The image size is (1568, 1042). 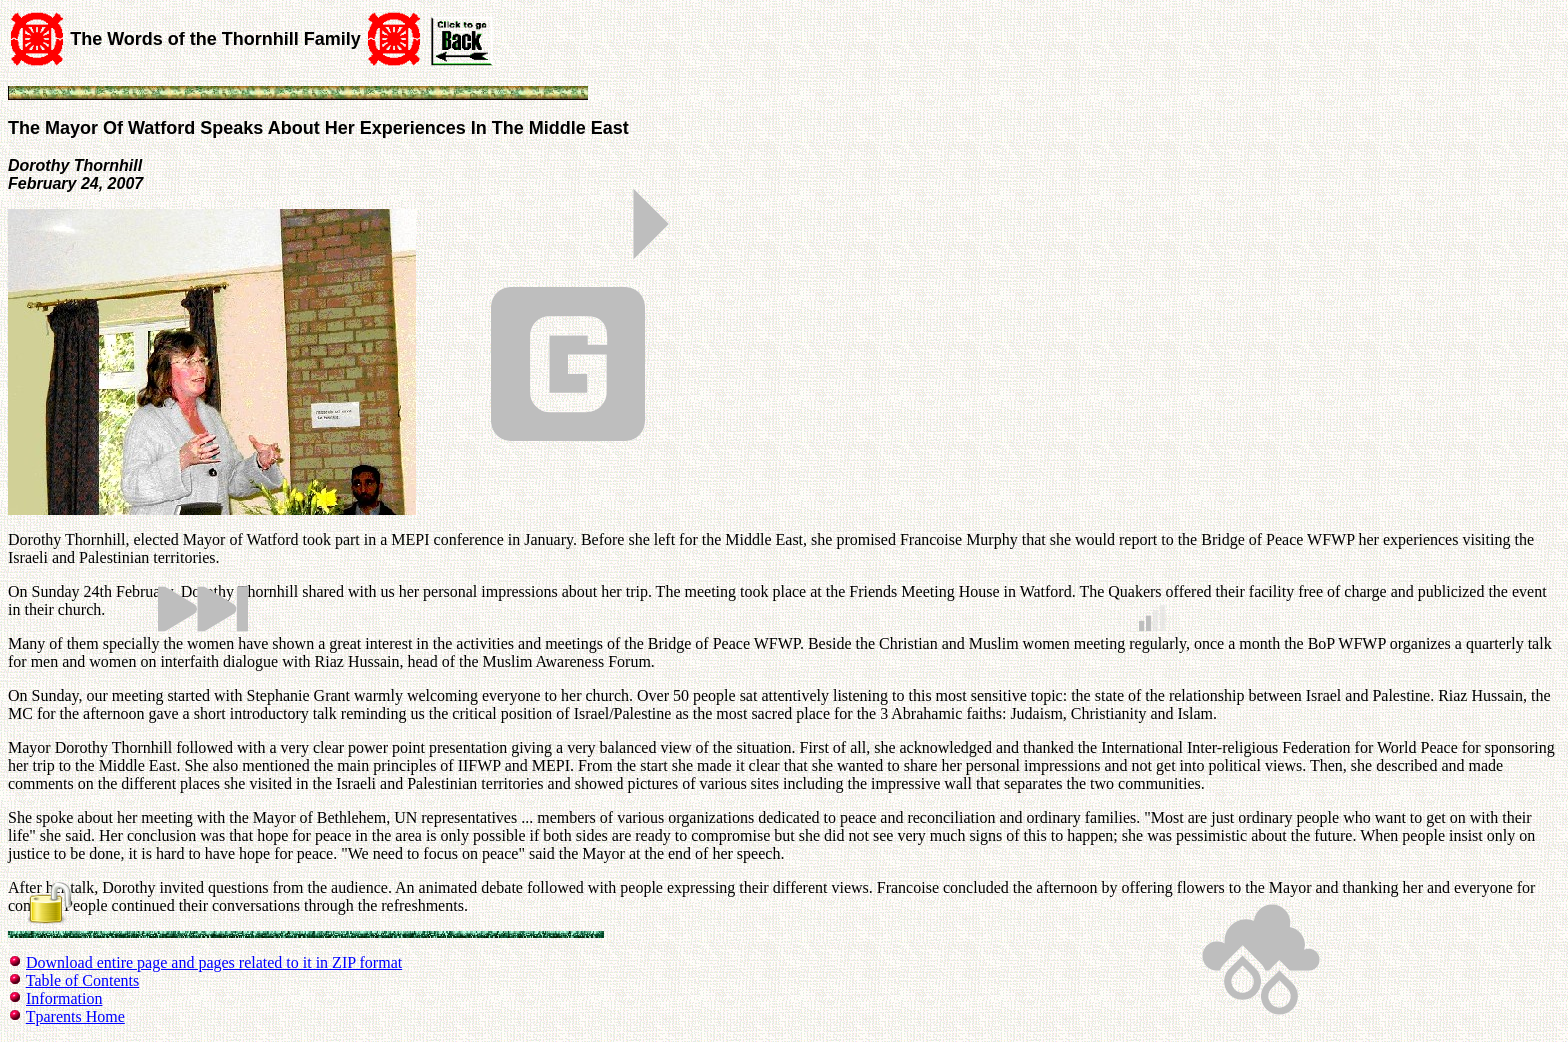 What do you see at coordinates (648, 224) in the screenshot?
I see `navigate to the next item or screen` at bounding box center [648, 224].